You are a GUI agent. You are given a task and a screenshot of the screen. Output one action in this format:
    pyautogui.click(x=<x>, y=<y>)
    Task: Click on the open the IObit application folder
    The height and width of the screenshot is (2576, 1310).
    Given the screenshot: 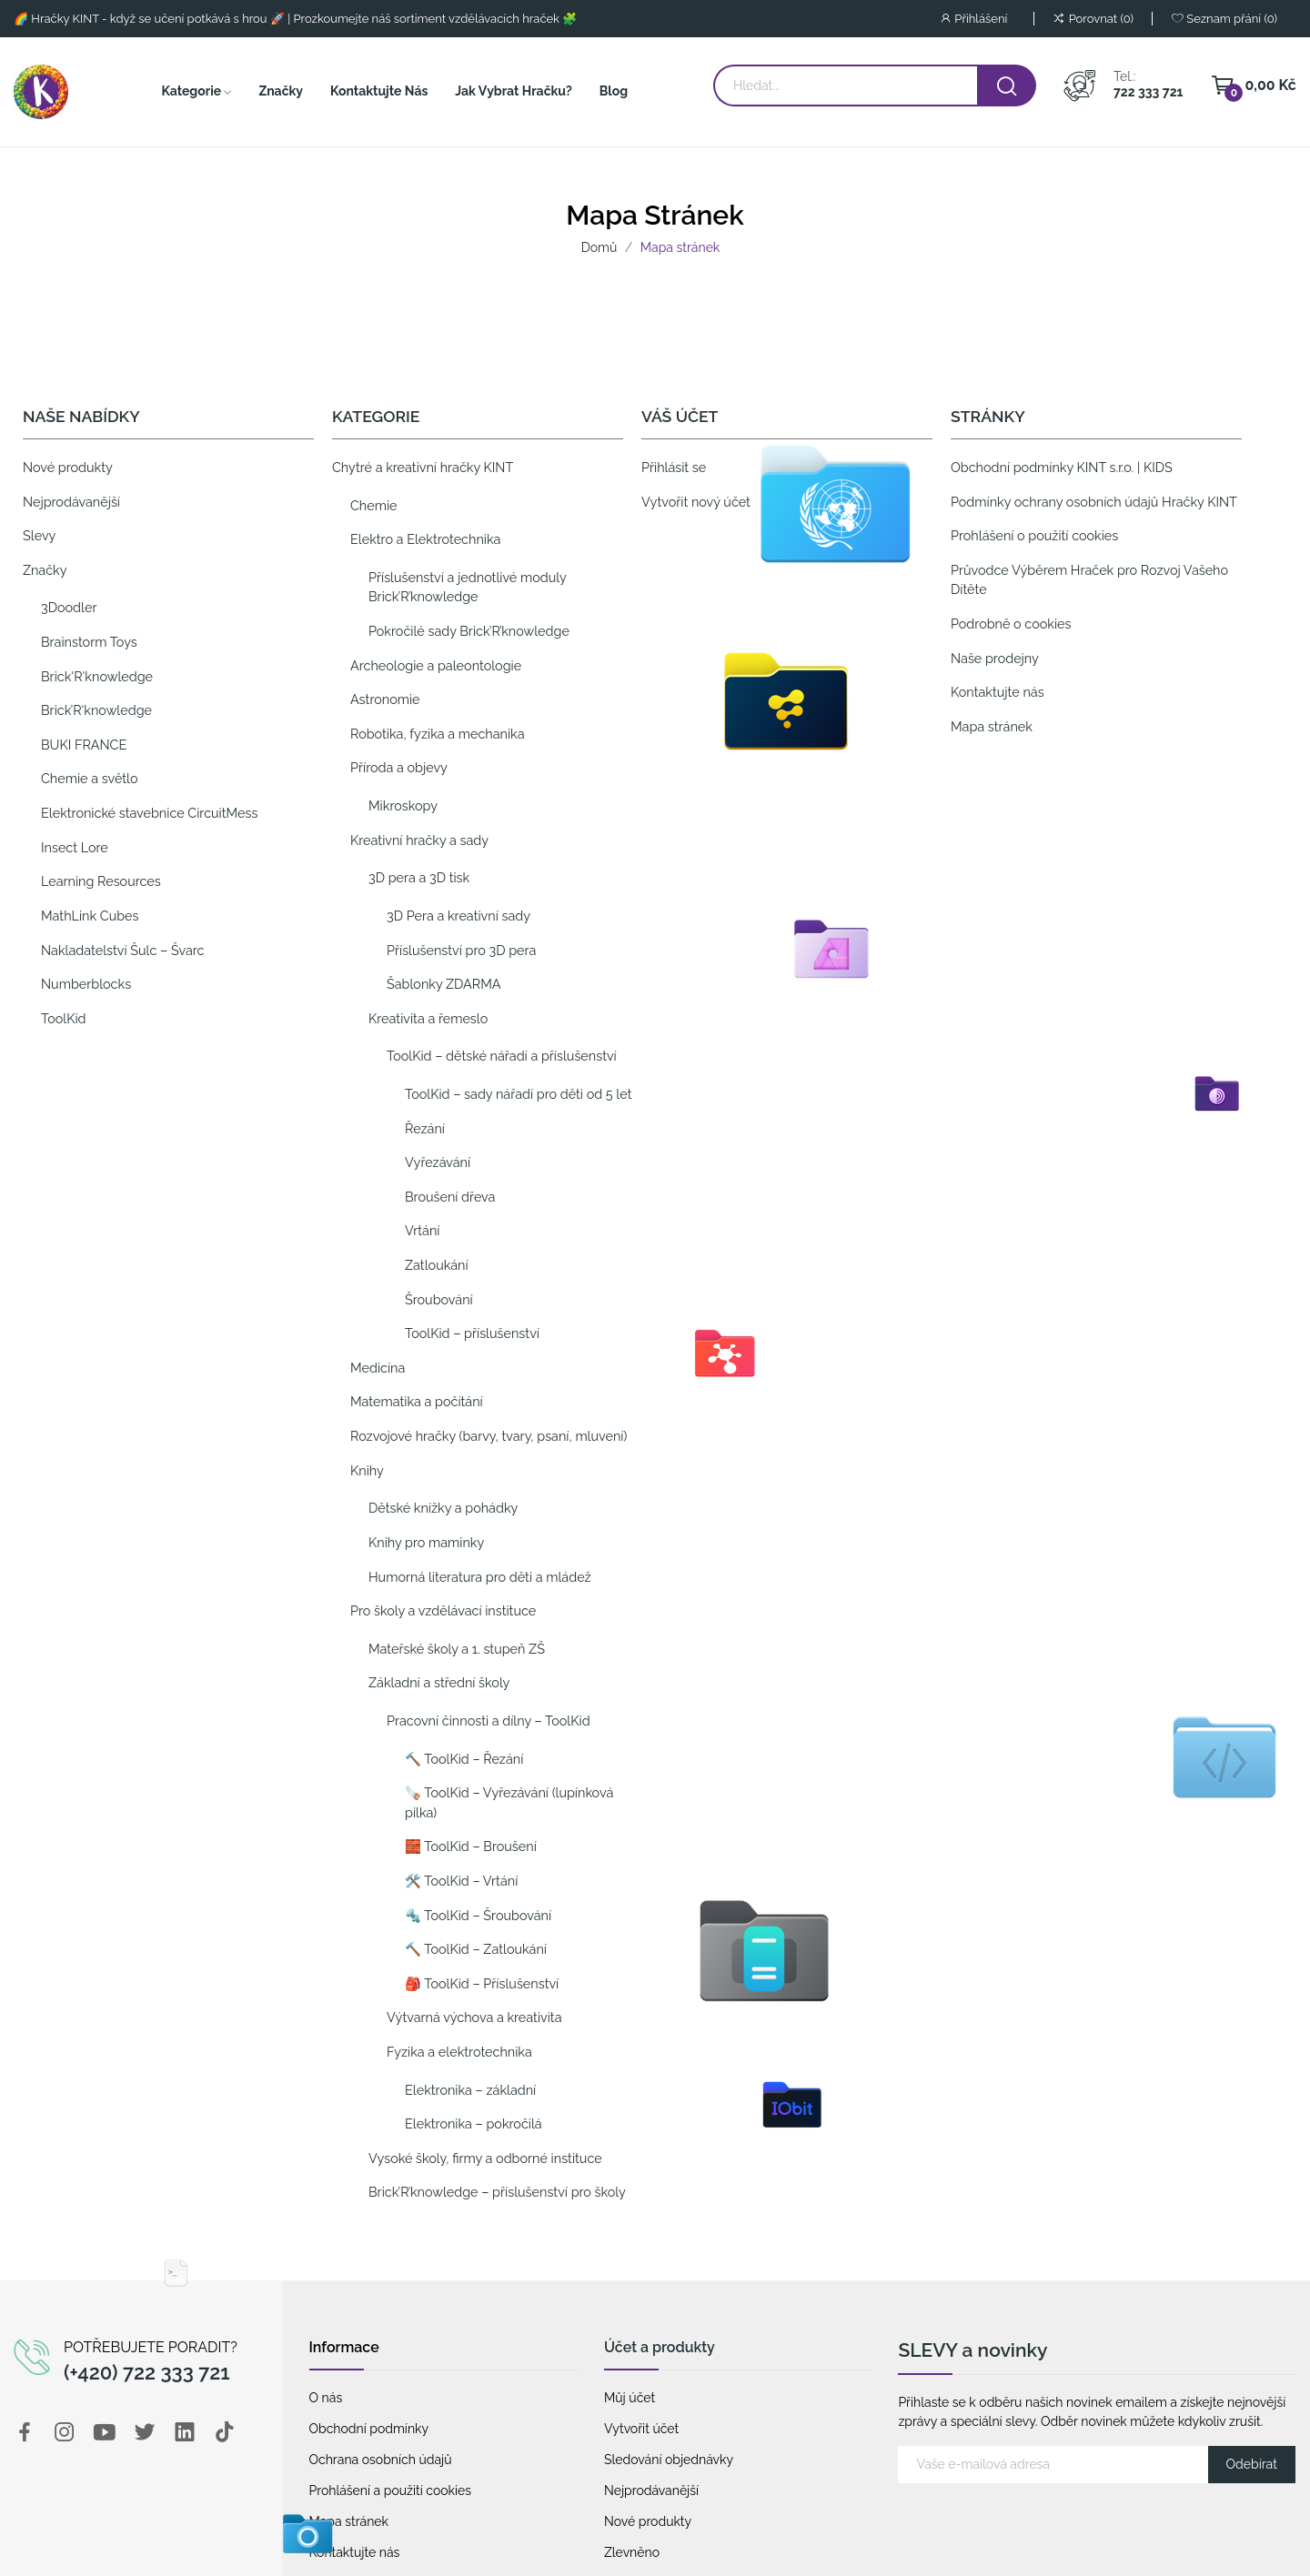 What is the action you would take?
    pyautogui.click(x=791, y=2106)
    